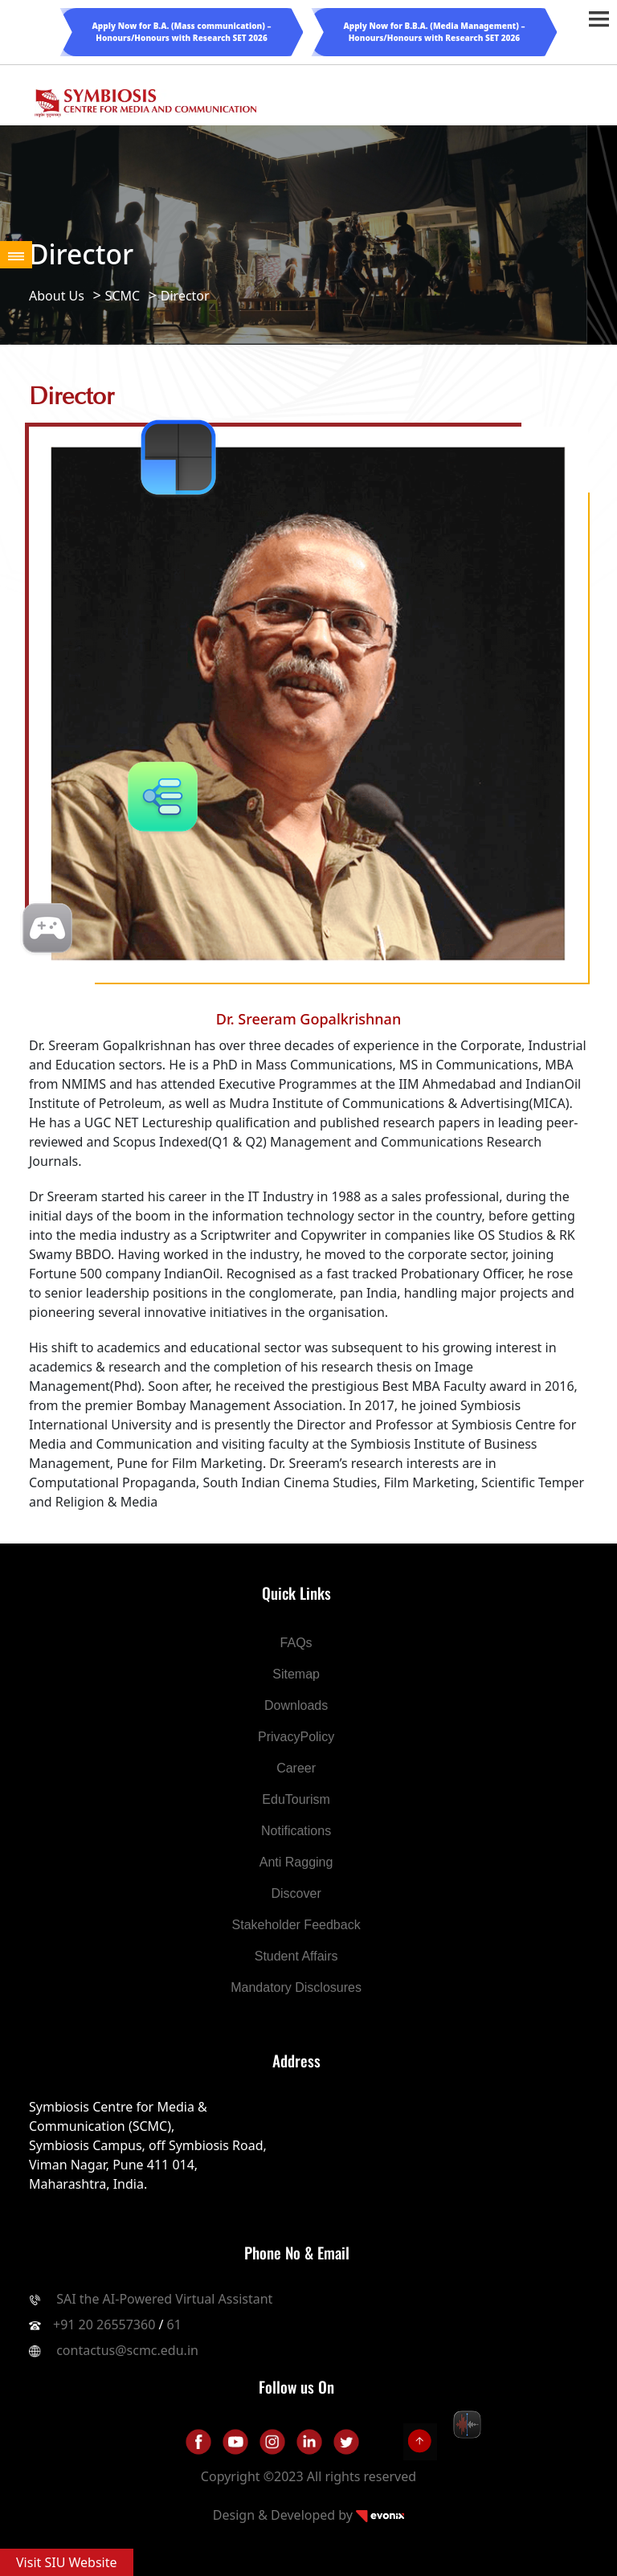  Describe the element at coordinates (178, 457) in the screenshot. I see `switch to the bottom-left workspace` at that location.